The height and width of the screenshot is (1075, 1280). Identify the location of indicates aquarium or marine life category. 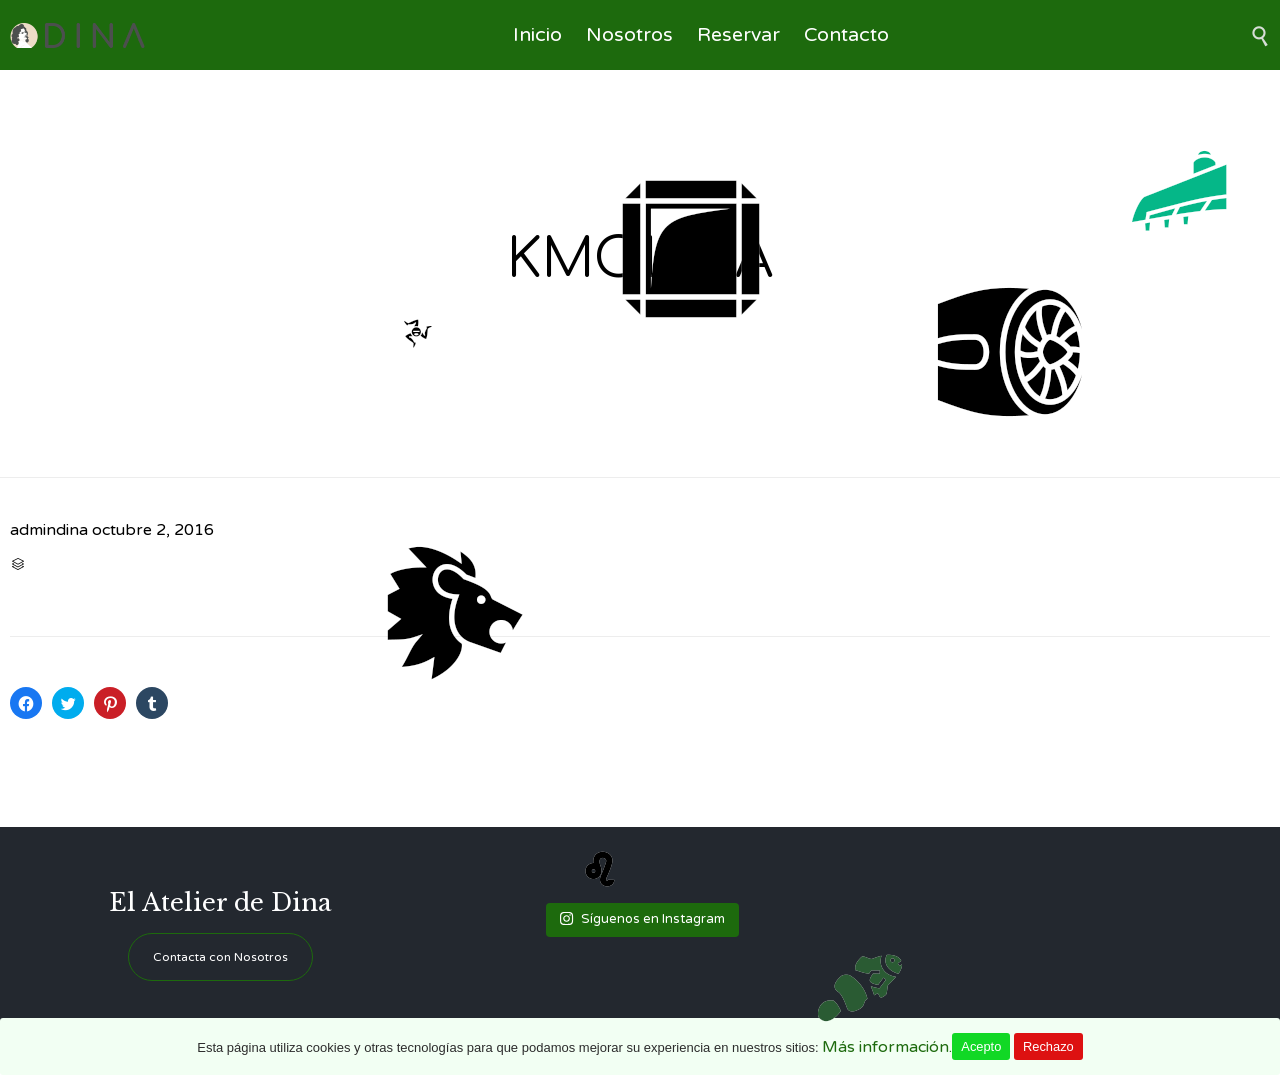
(860, 988).